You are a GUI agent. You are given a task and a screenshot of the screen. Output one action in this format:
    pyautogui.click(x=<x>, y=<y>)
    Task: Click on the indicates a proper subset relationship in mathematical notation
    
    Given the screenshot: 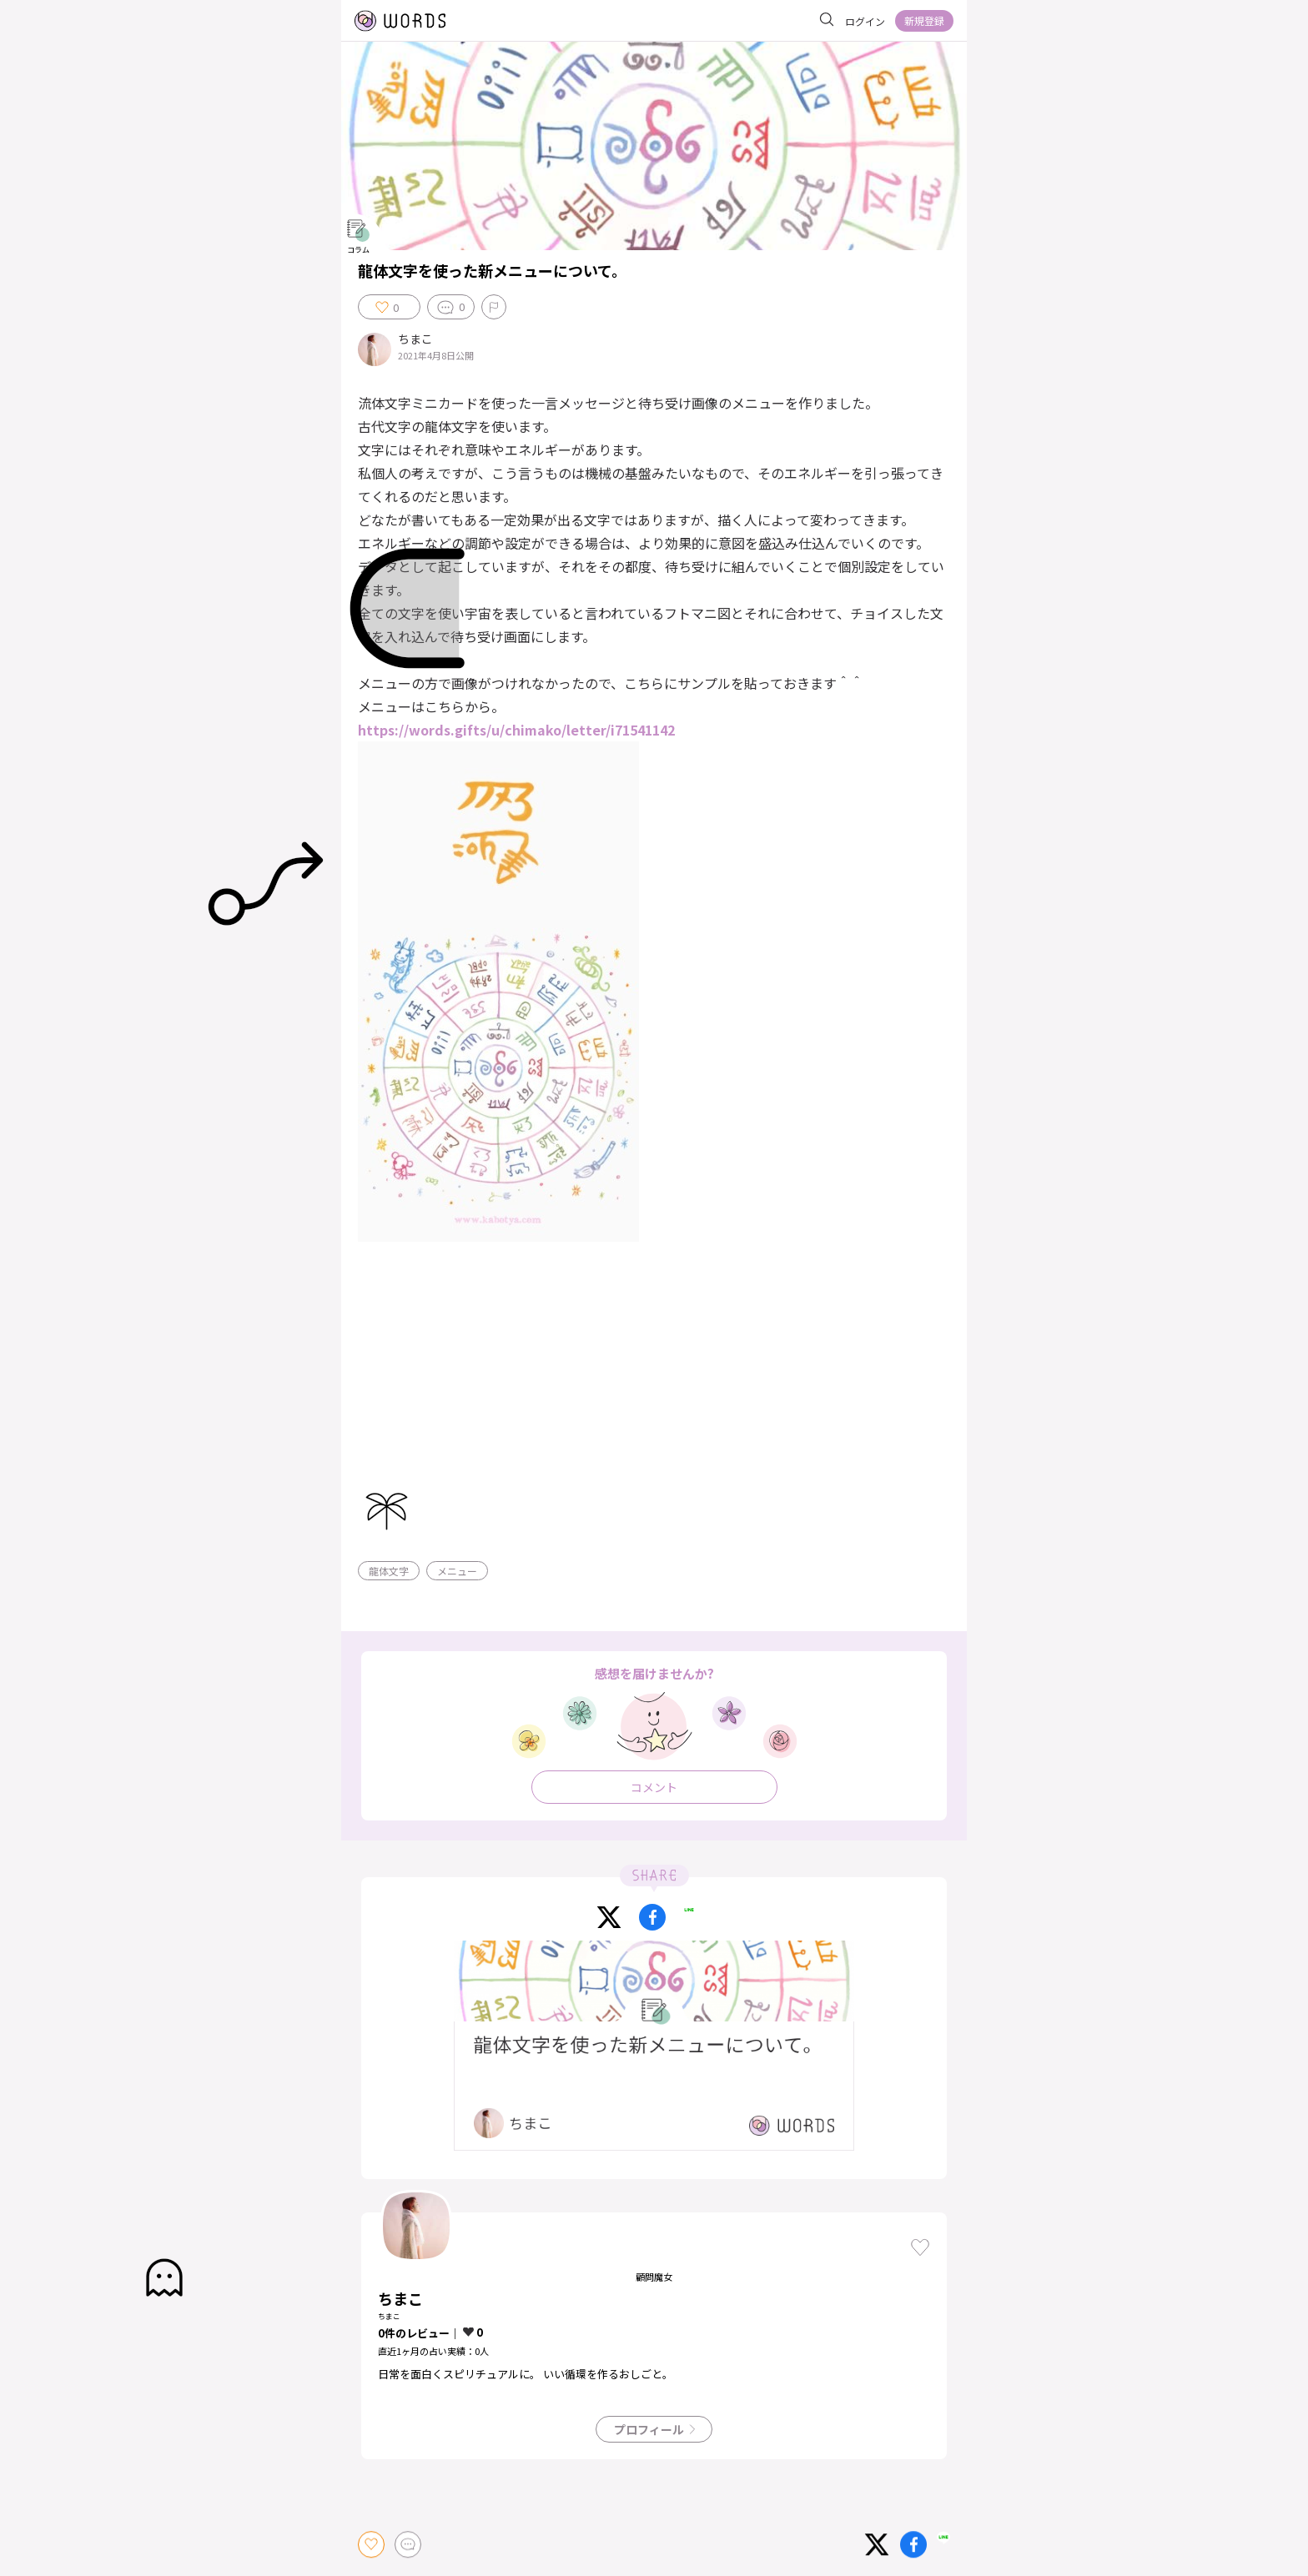 What is the action you would take?
    pyautogui.click(x=410, y=608)
    